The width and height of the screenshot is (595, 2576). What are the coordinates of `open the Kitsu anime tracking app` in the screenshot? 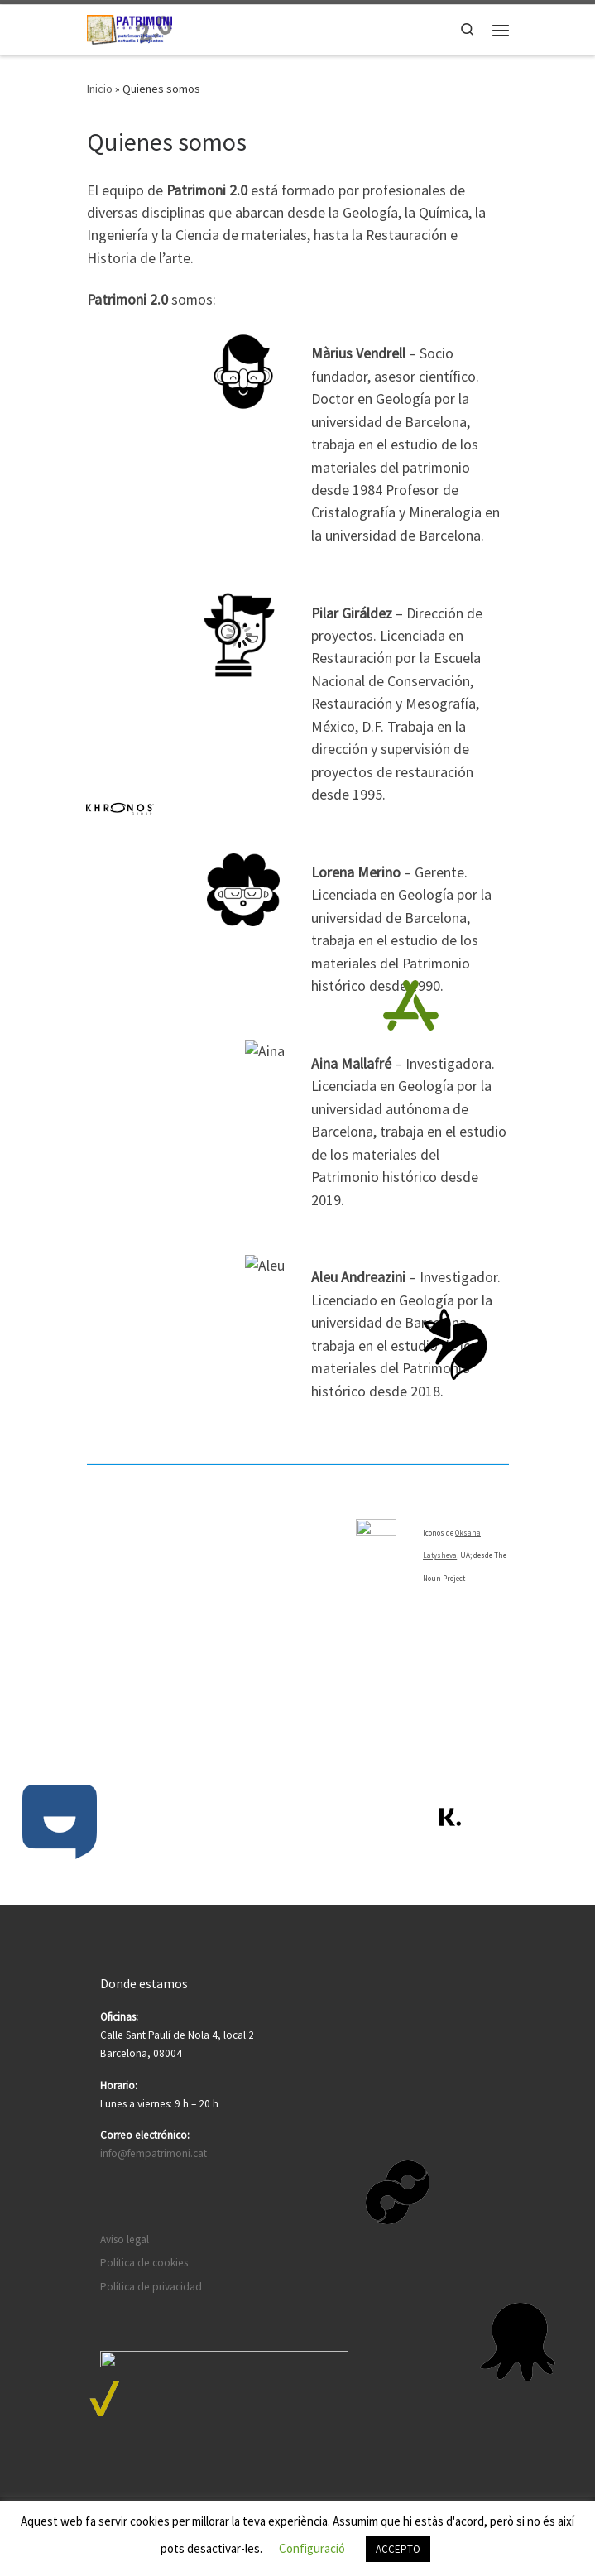 It's located at (455, 1344).